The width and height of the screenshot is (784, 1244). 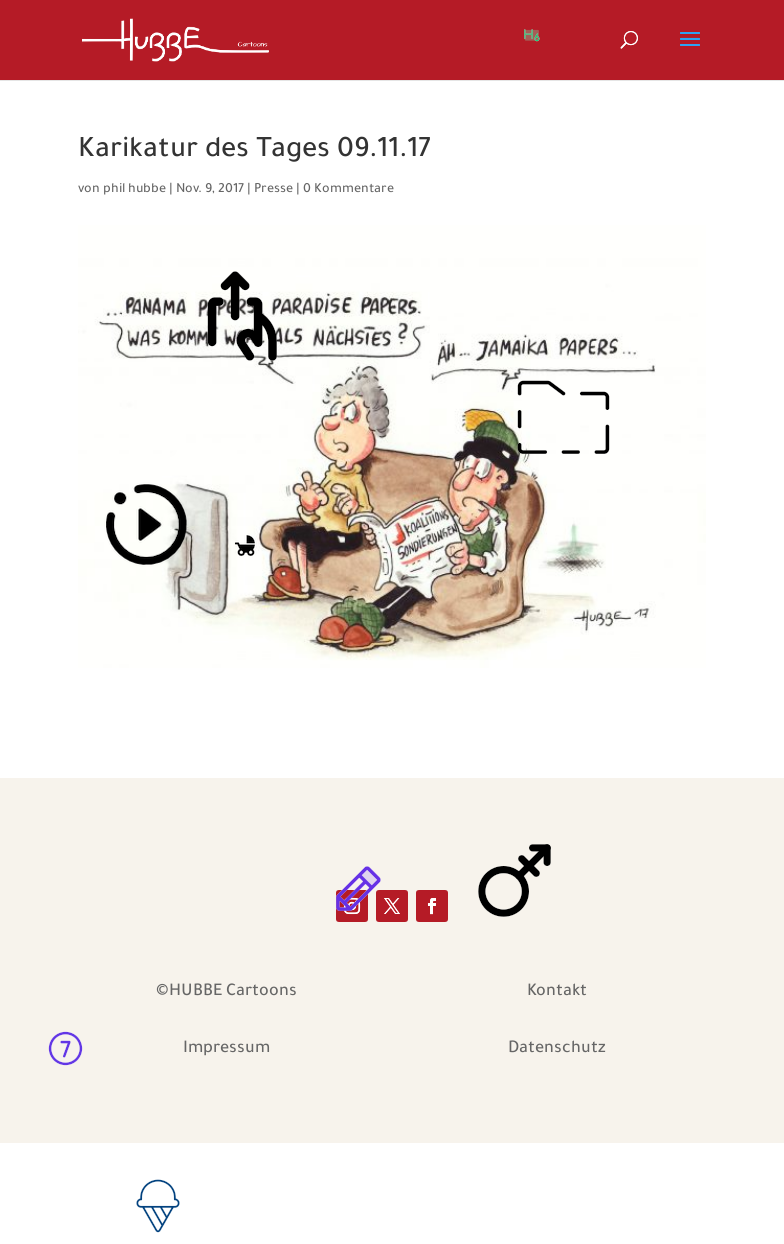 What do you see at coordinates (158, 1205) in the screenshot?
I see `browse dessert or ice cream options` at bounding box center [158, 1205].